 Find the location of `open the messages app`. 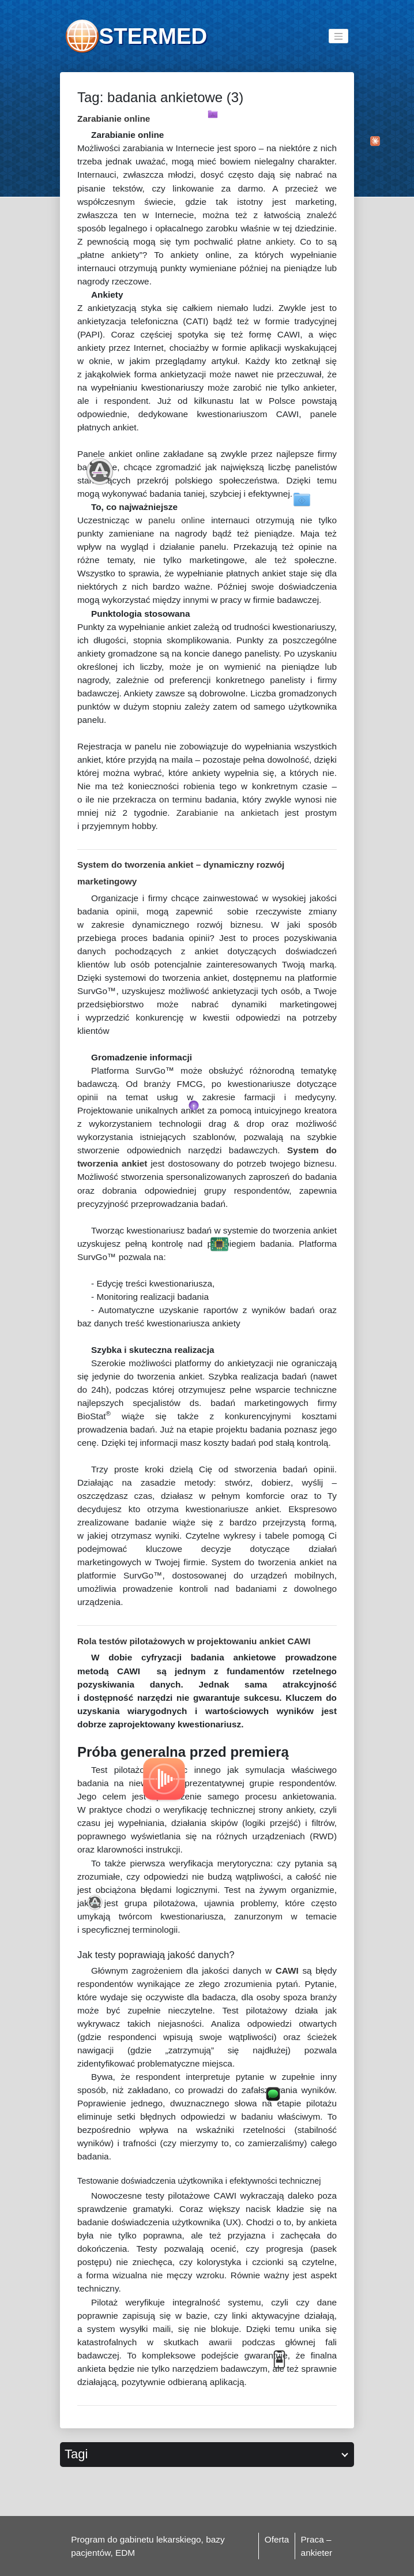

open the messages app is located at coordinates (273, 2094).